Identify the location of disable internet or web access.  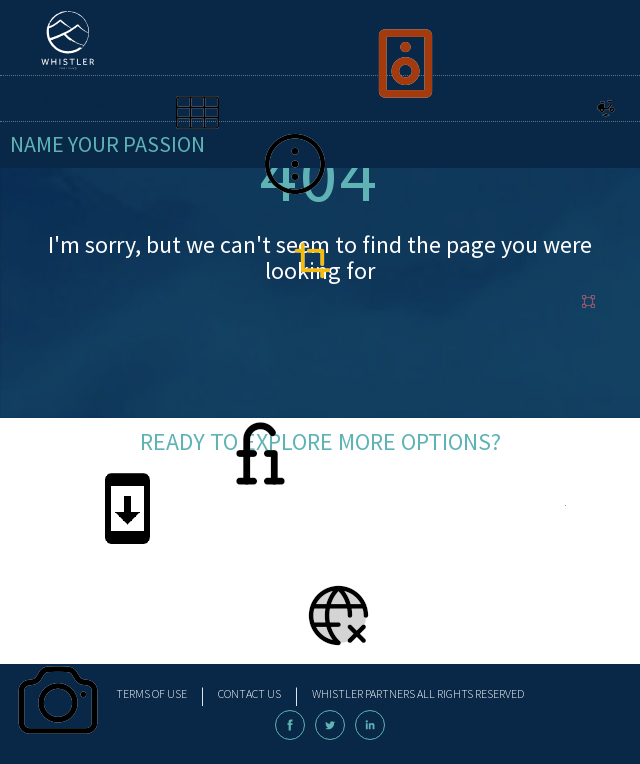
(338, 615).